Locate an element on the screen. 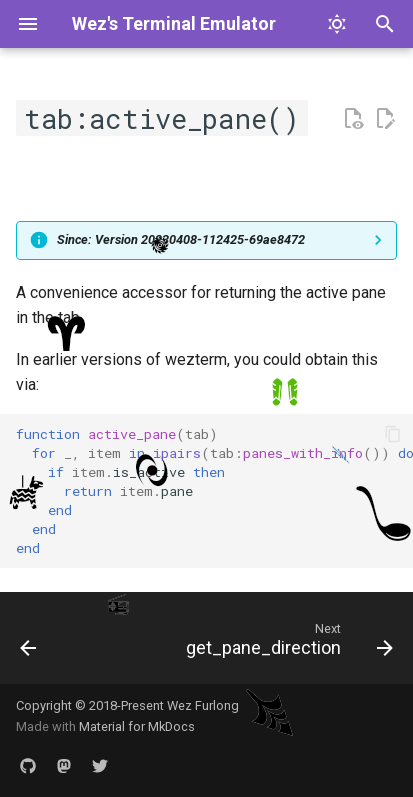  indicates aries zodiac sign is located at coordinates (66, 333).